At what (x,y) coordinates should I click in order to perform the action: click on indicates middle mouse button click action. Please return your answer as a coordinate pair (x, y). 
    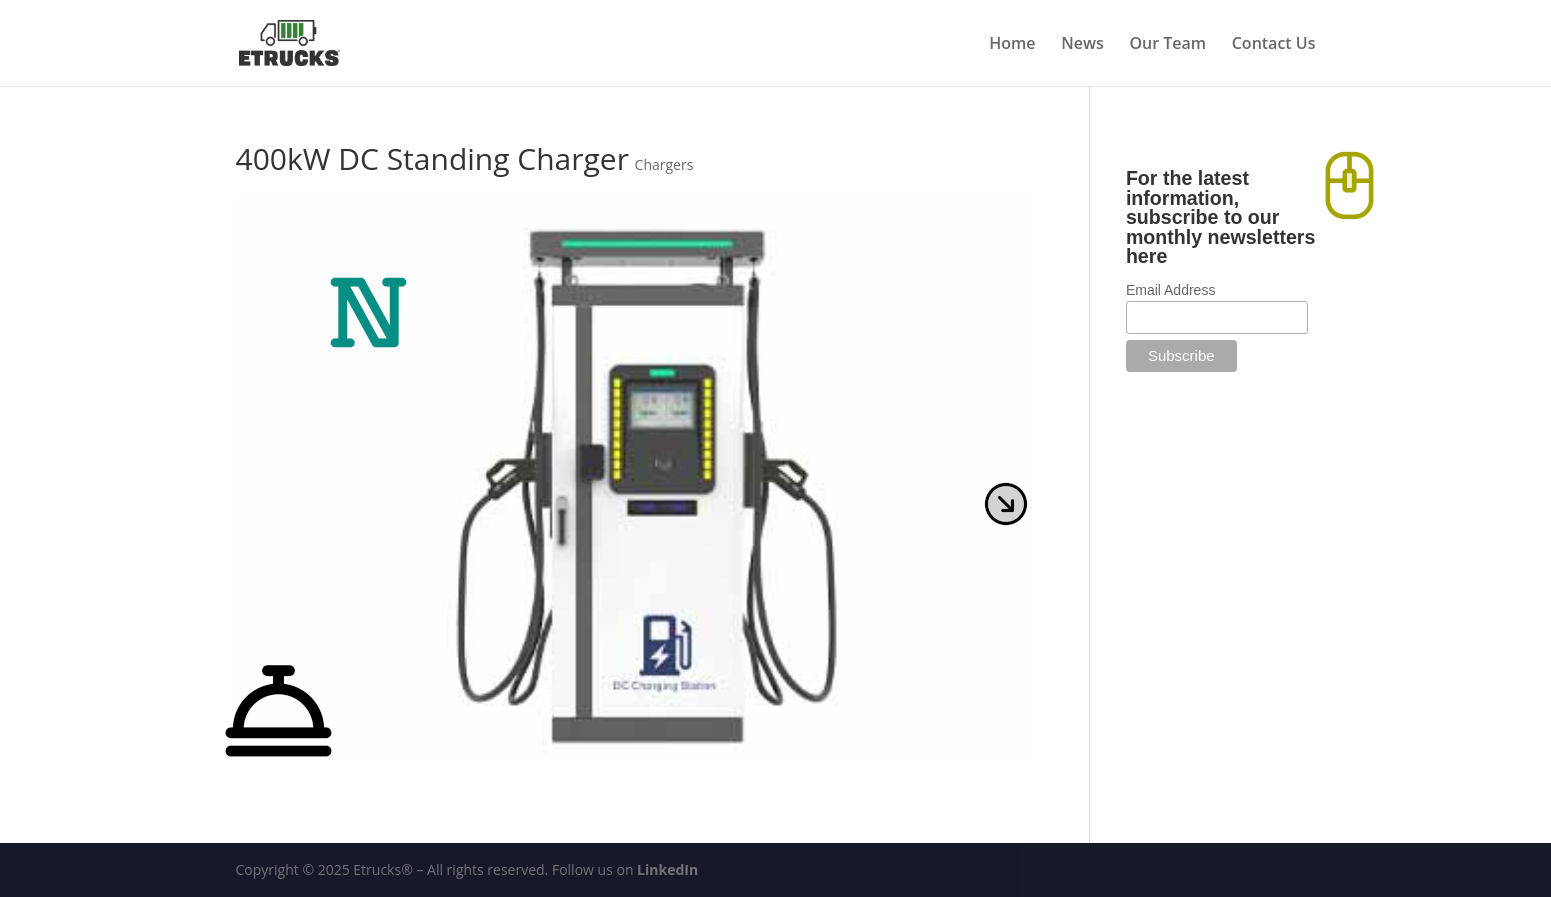
    Looking at the image, I should click on (1349, 185).